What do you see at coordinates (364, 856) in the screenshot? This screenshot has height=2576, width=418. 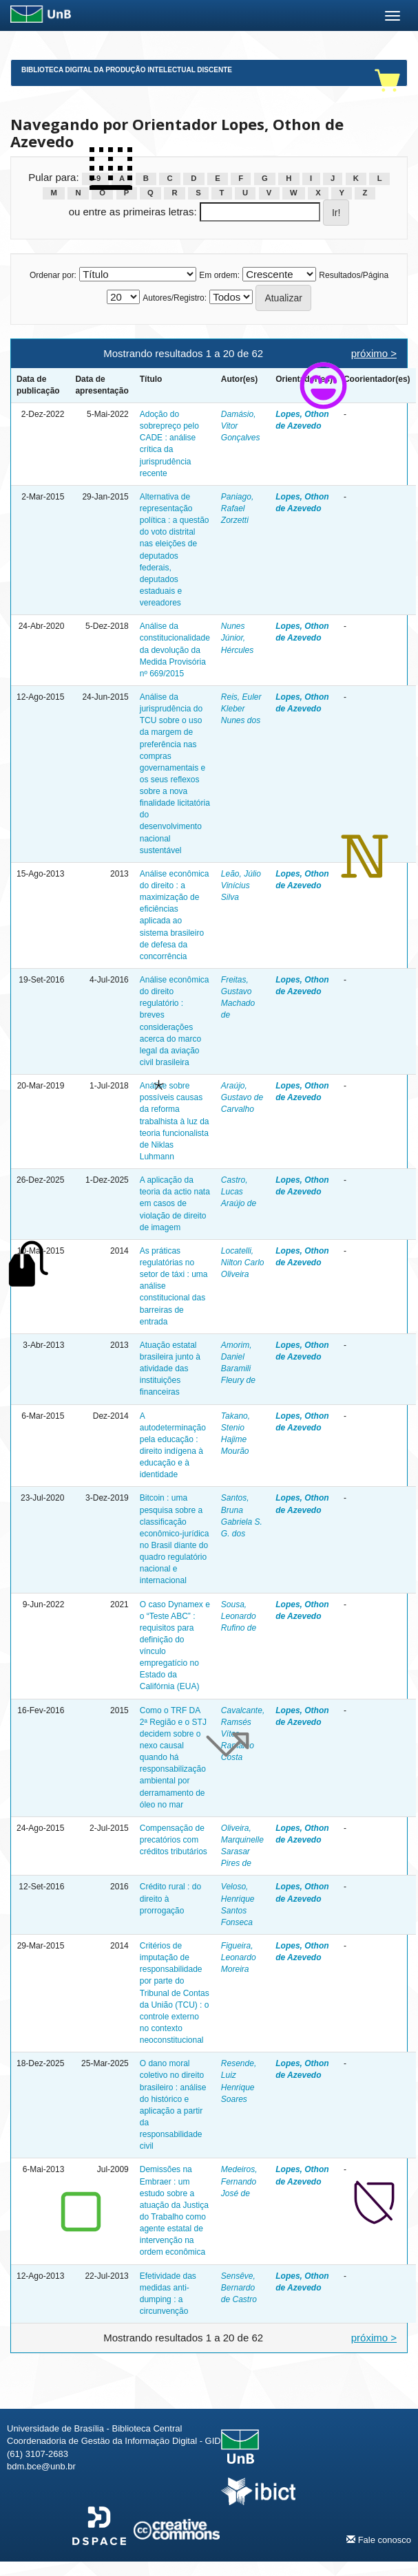 I see `open Notion app` at bounding box center [364, 856].